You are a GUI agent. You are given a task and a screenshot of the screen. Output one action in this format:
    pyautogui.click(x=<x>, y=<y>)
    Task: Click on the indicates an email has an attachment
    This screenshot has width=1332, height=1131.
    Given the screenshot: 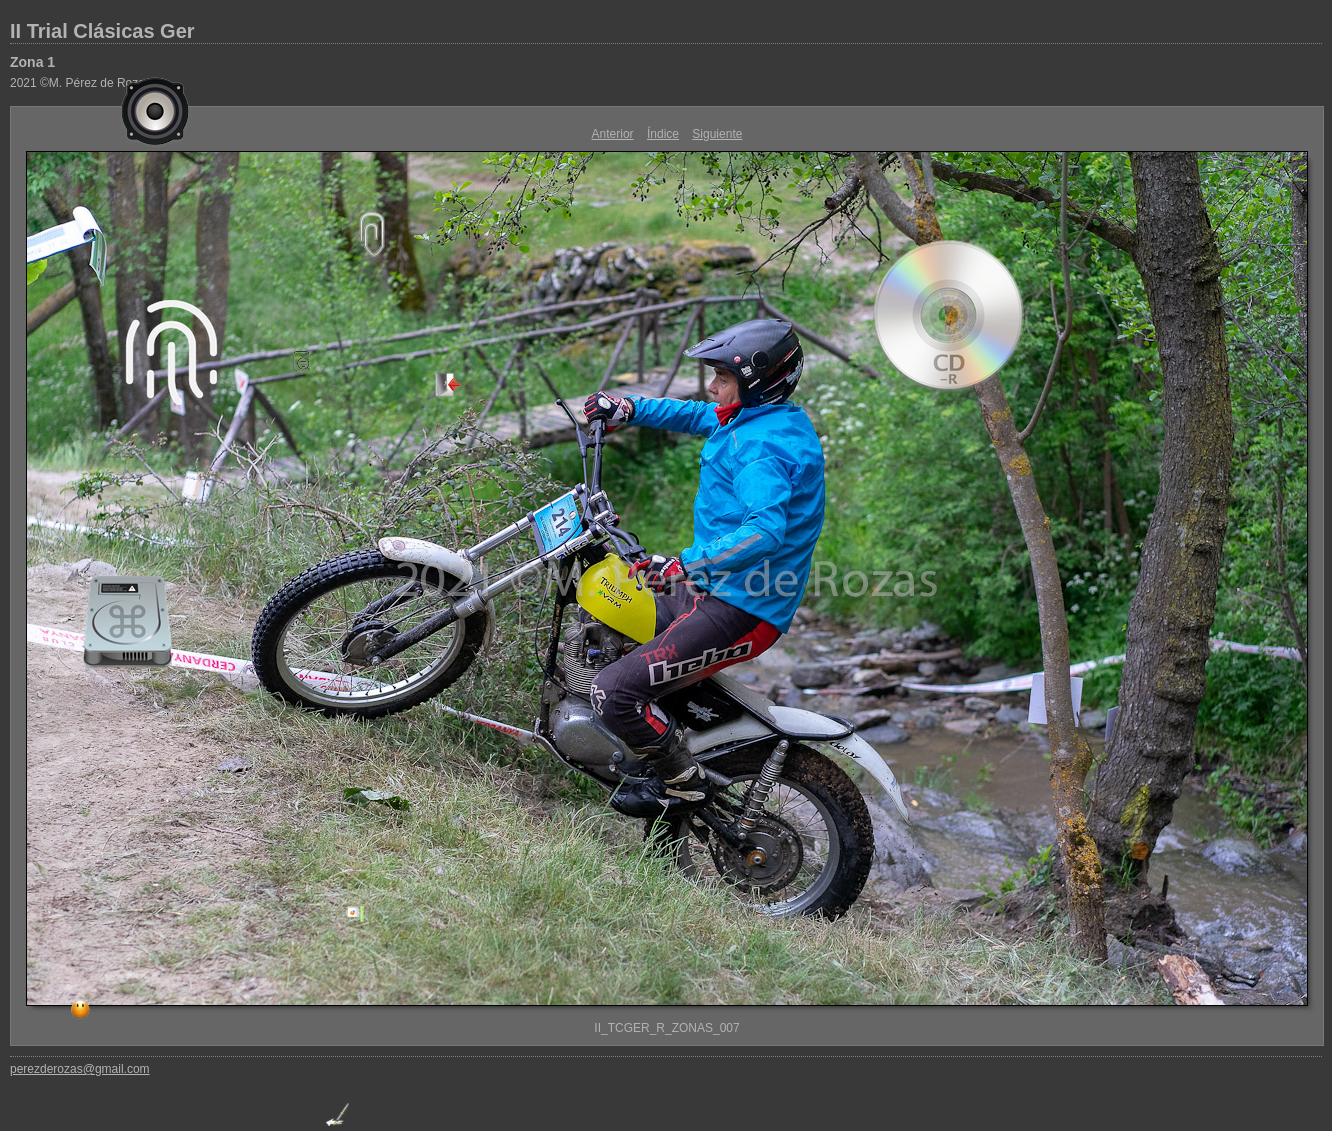 What is the action you would take?
    pyautogui.click(x=371, y=233)
    